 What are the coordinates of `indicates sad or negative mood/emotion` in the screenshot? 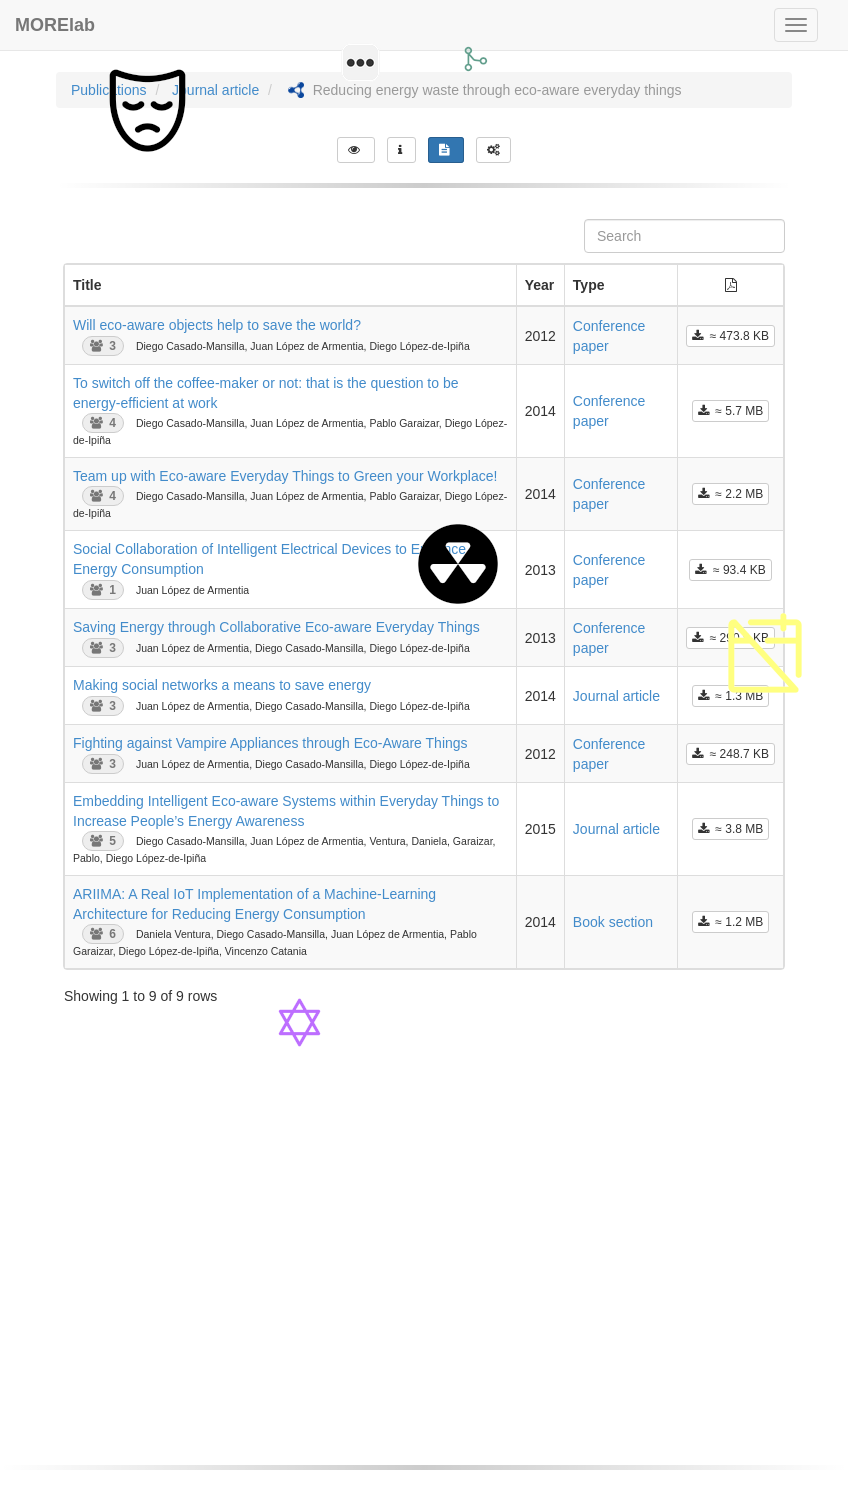 It's located at (147, 107).